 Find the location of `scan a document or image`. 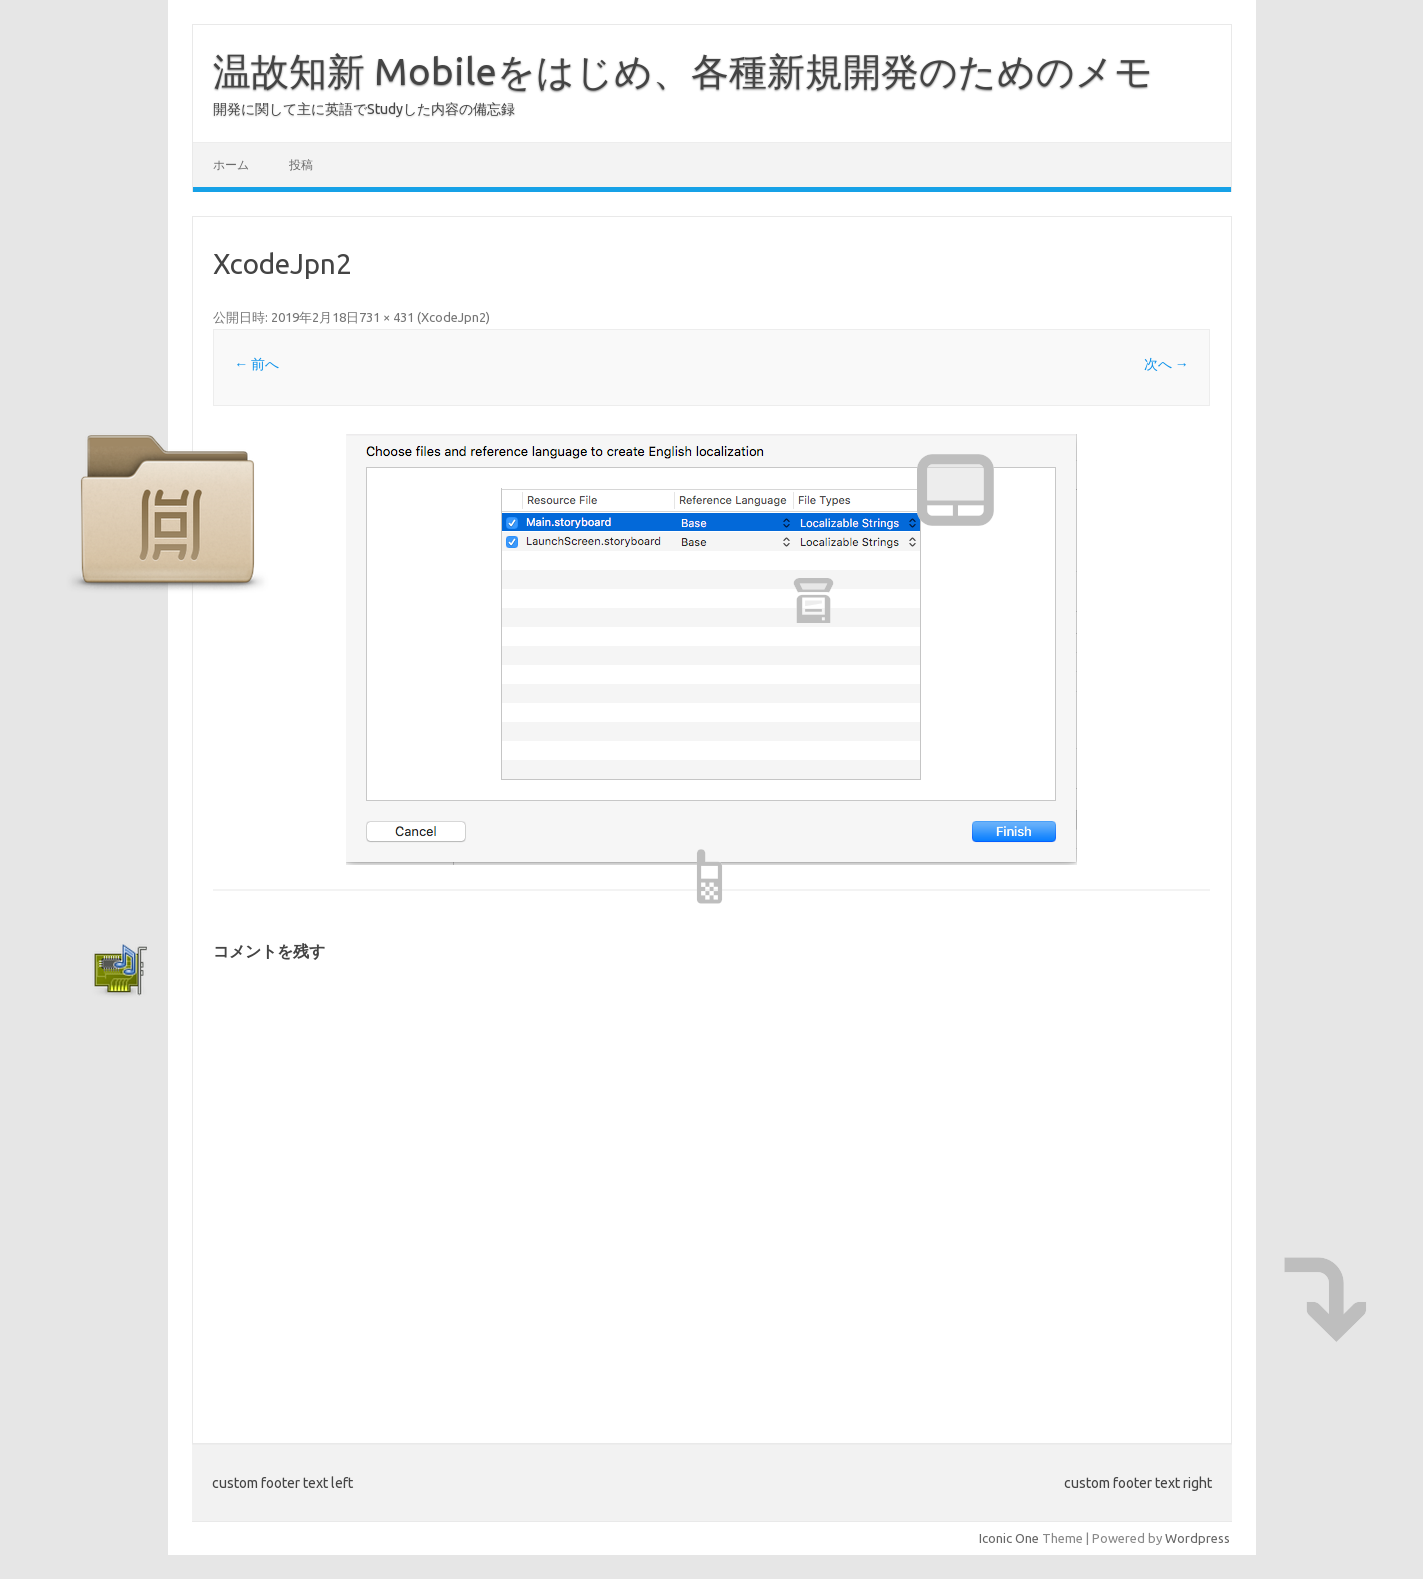

scan a document or image is located at coordinates (813, 600).